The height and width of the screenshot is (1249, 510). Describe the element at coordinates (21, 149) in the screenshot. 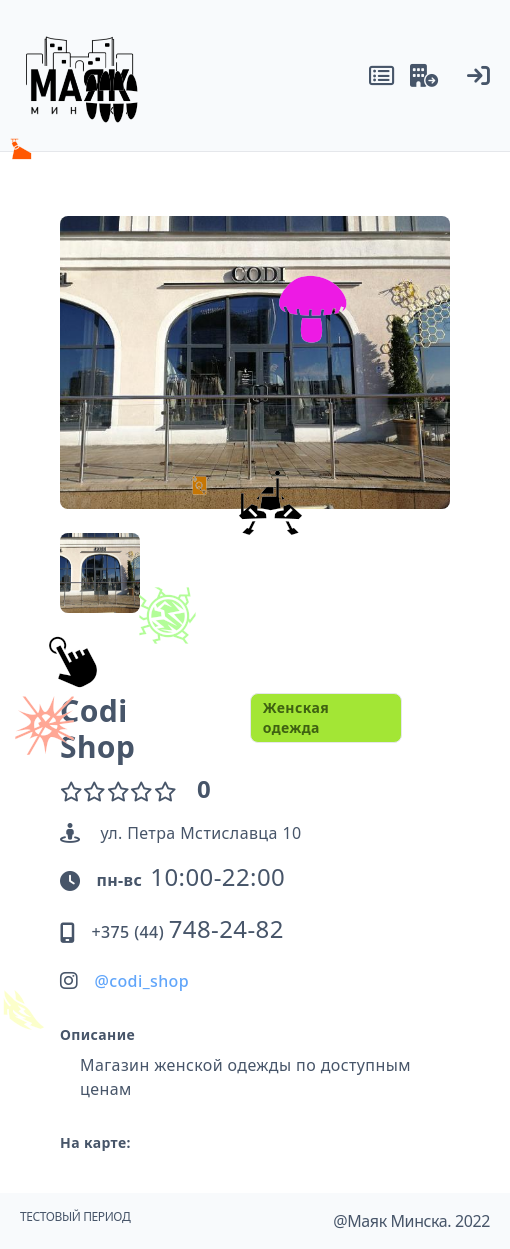

I see `adjust stage or spotlight settings` at that location.